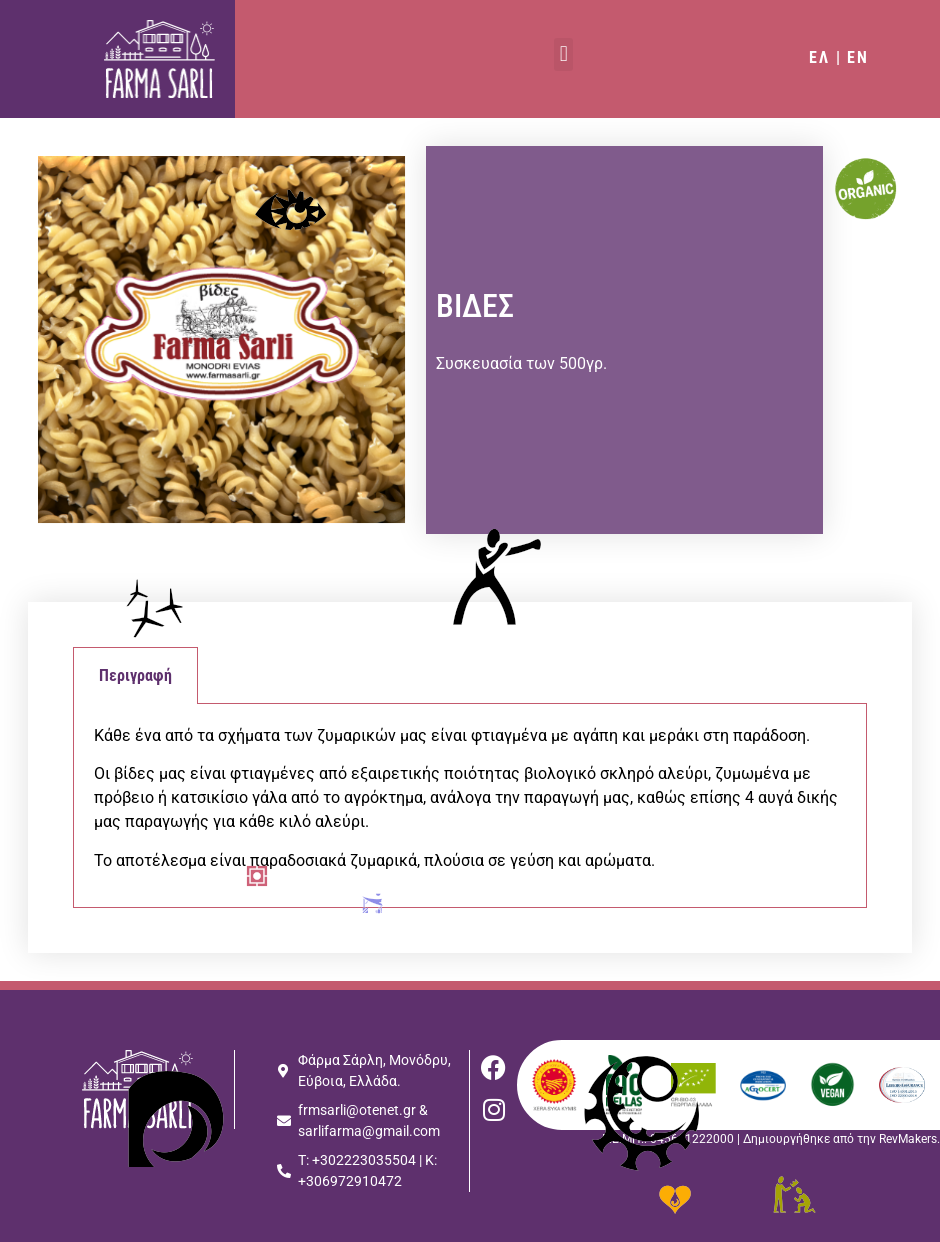 The image size is (940, 1242). Describe the element at coordinates (372, 903) in the screenshot. I see `set up camp in a desert region` at that location.